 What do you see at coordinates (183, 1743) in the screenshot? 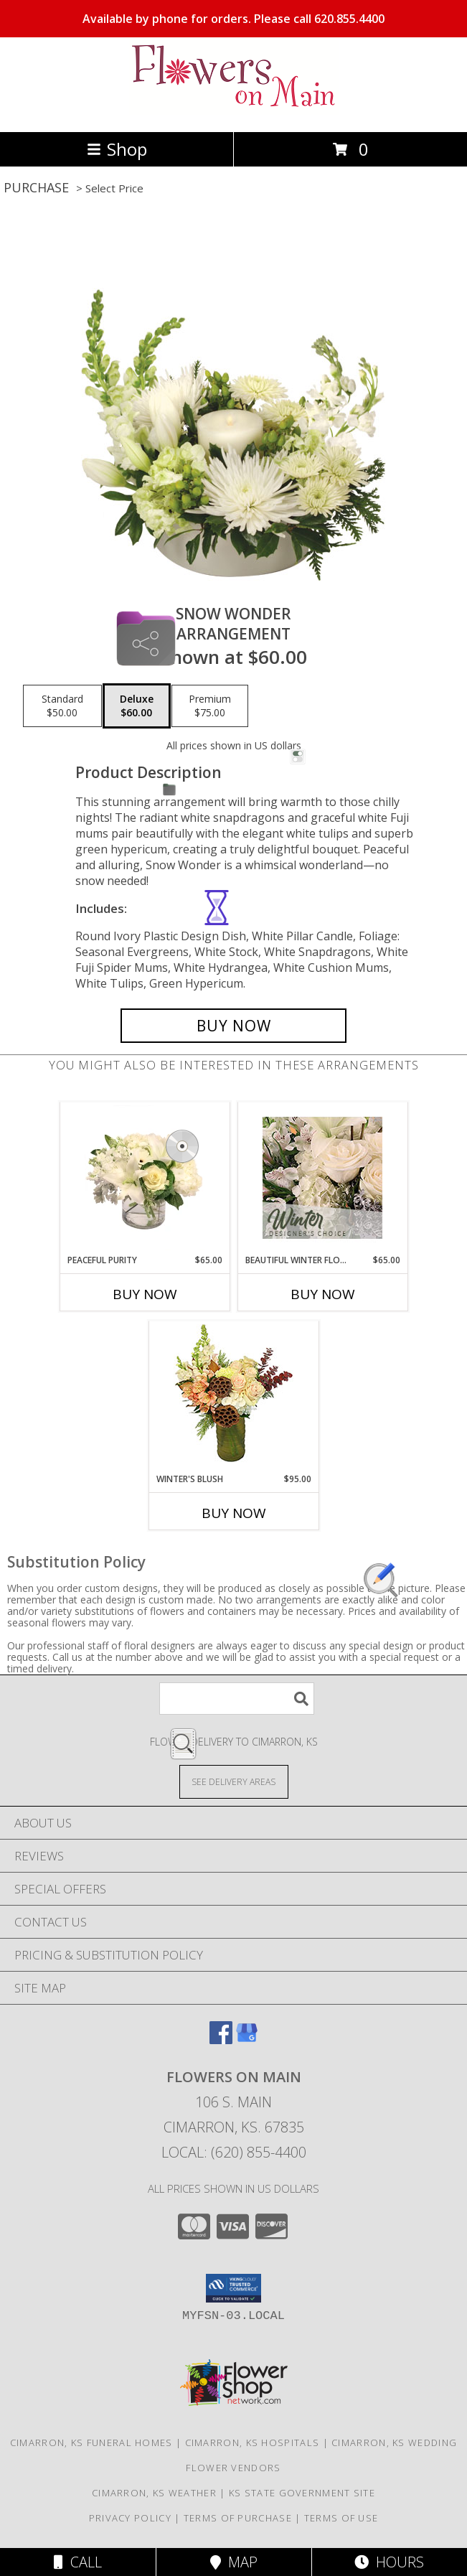
I see `open the system logs application` at bounding box center [183, 1743].